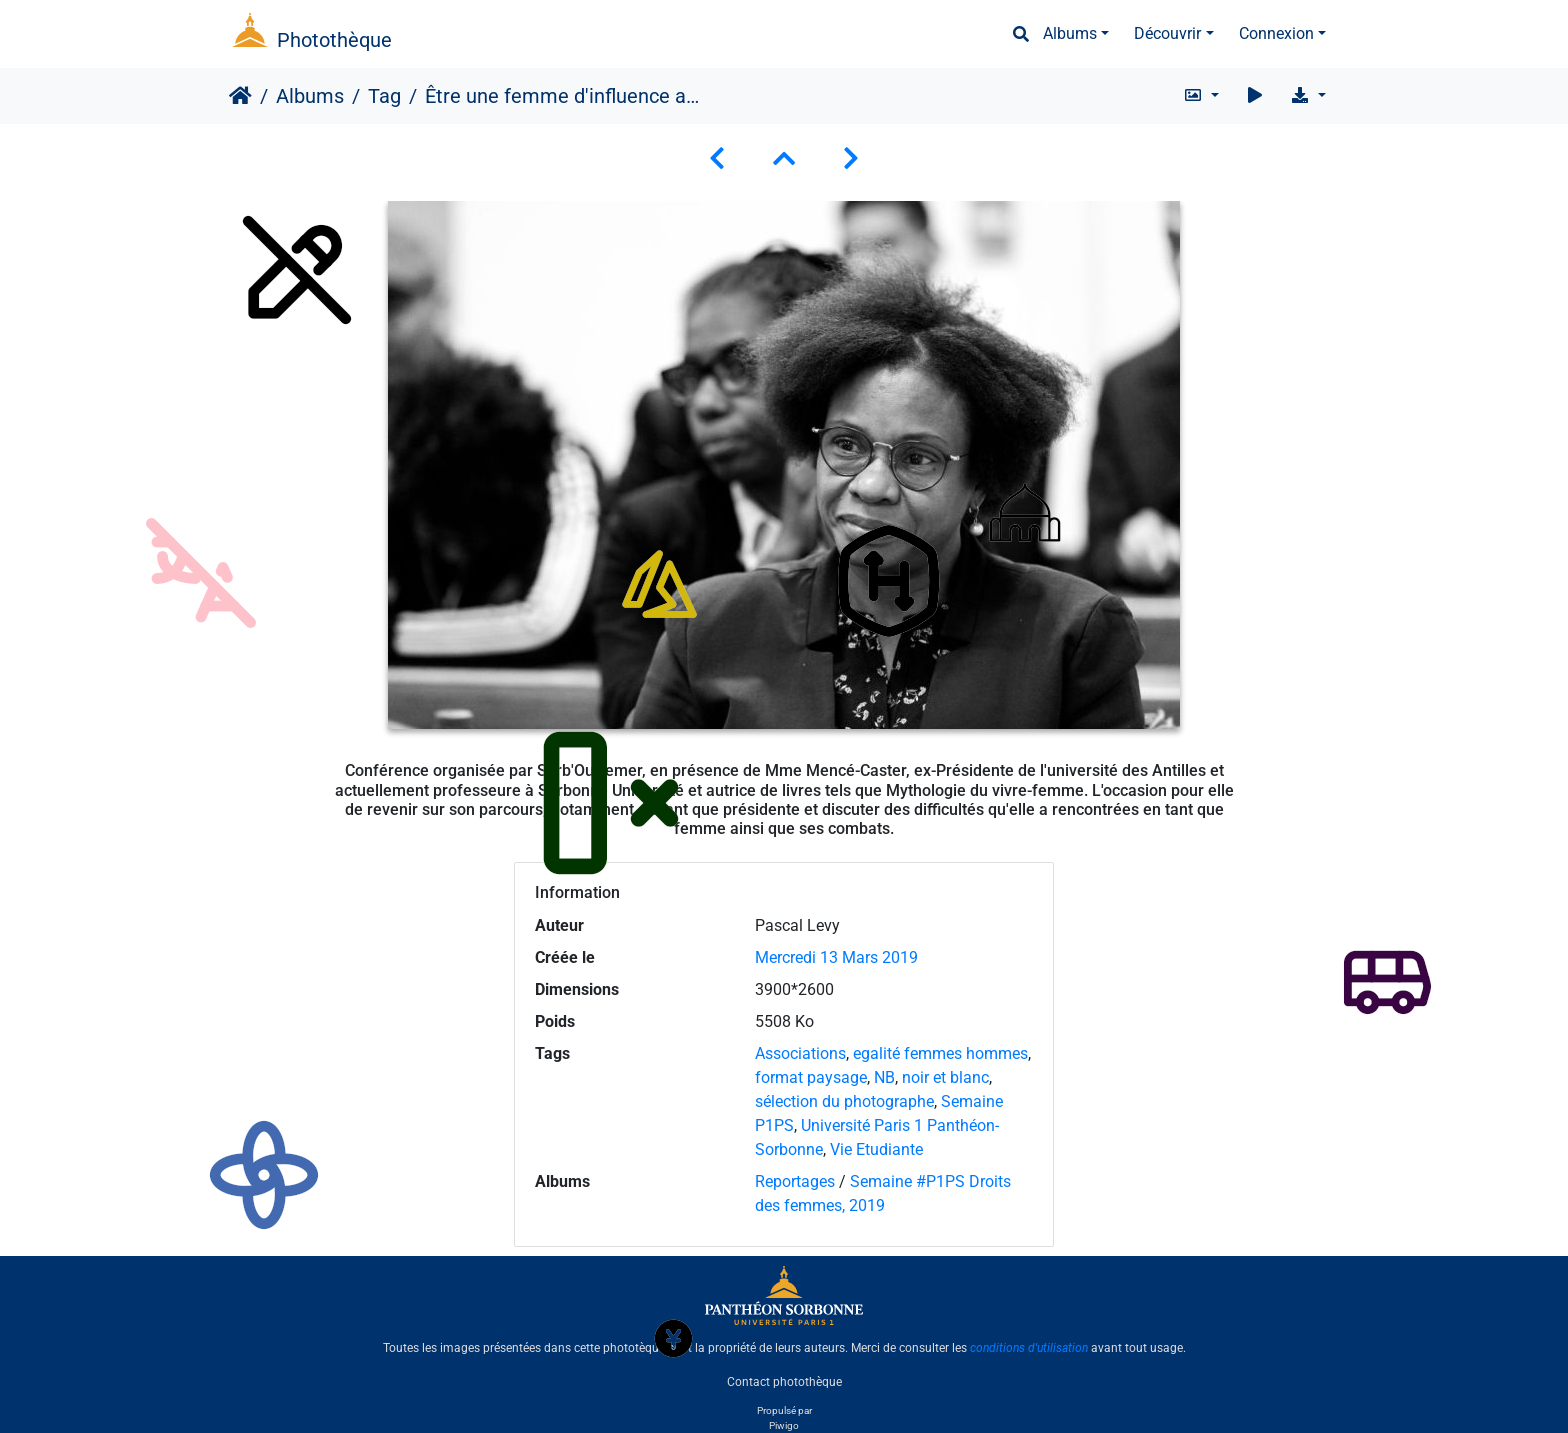  I want to click on disable translation or language features, so click(201, 573).